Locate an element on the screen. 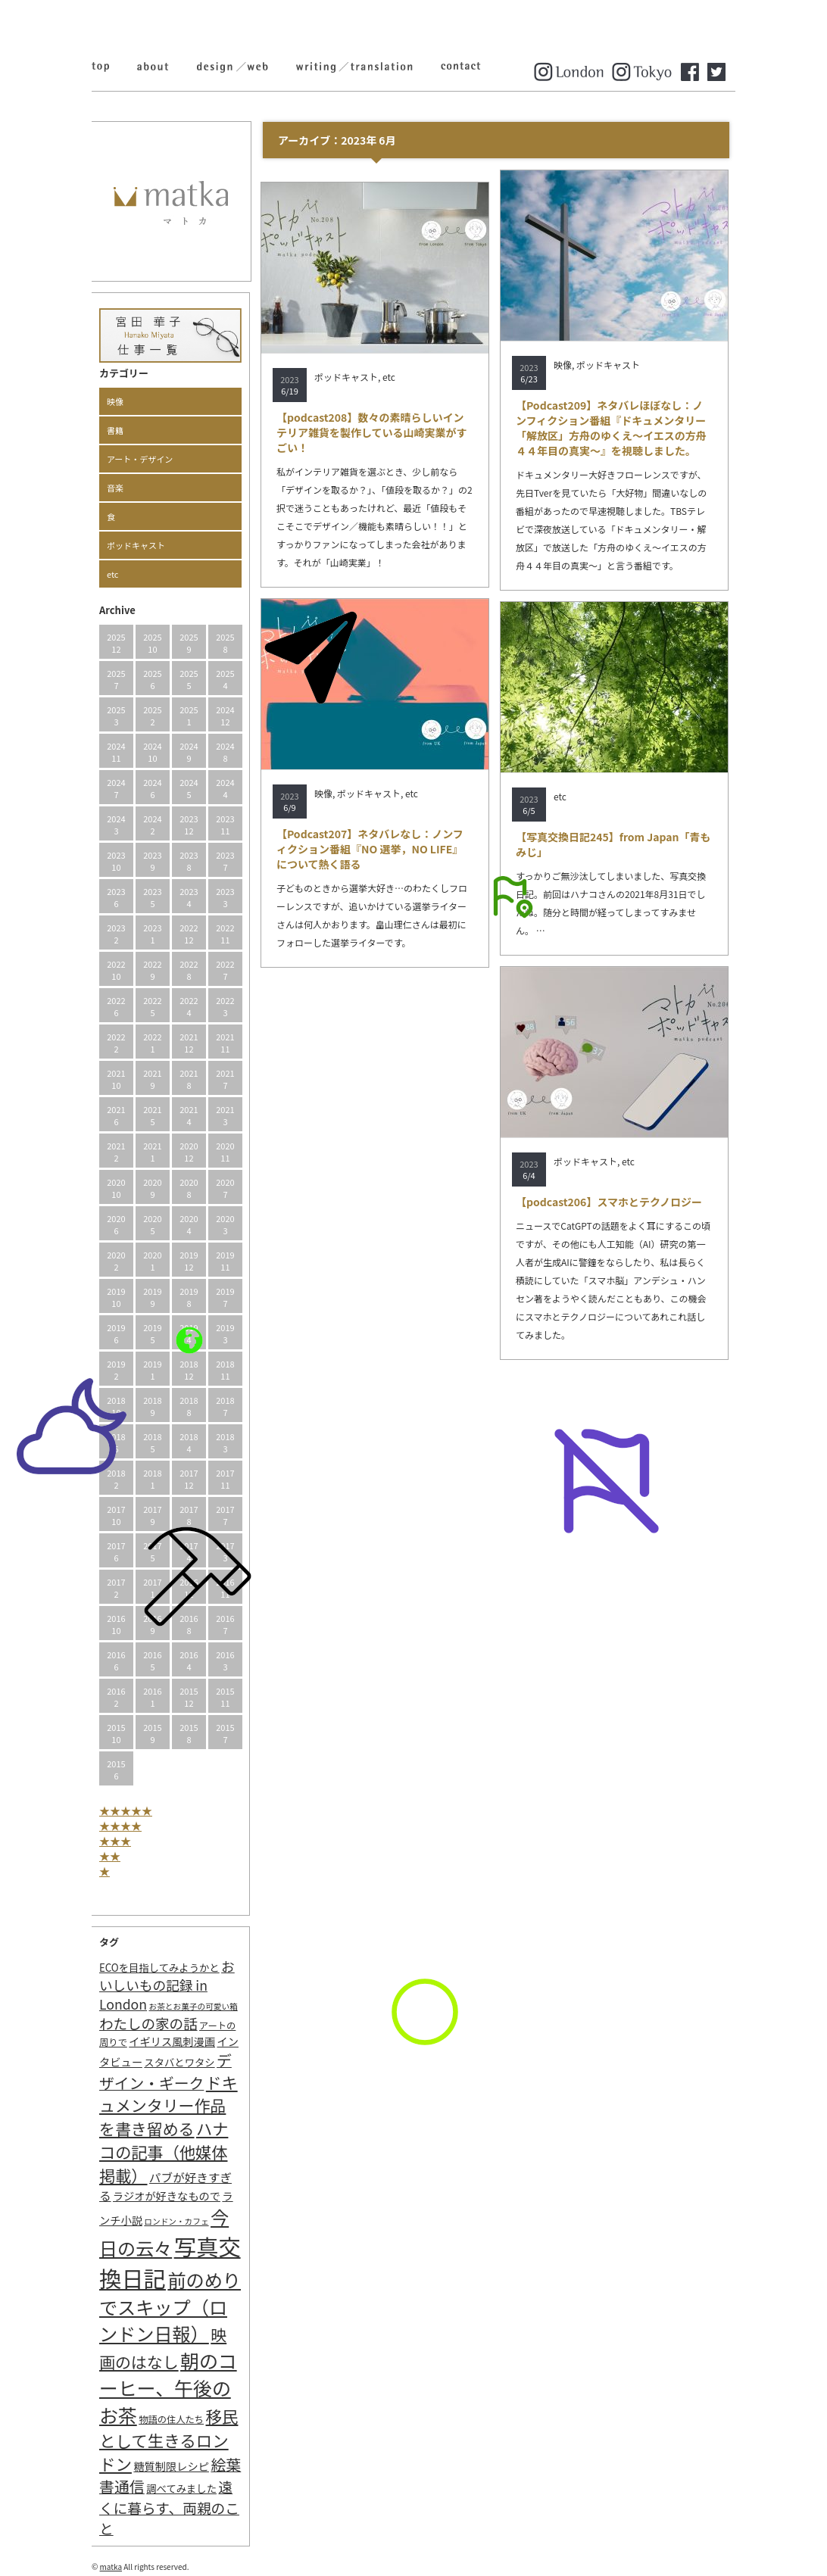 The width and height of the screenshot is (827, 2576). view africa region settings is located at coordinates (189, 1340).